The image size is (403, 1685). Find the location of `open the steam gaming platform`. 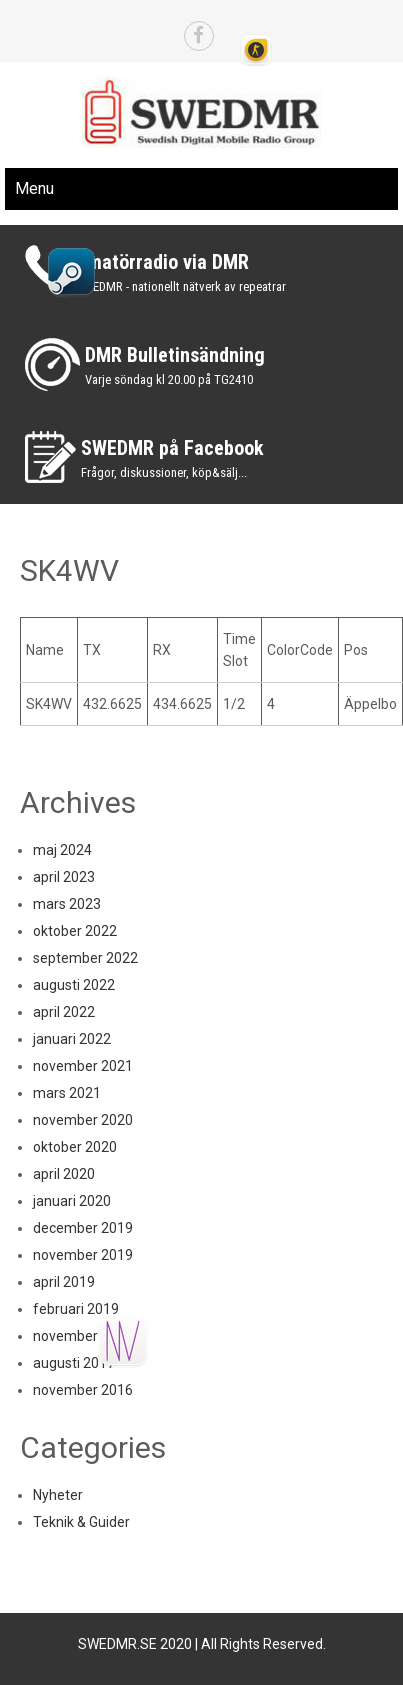

open the steam gaming platform is located at coordinates (71, 271).